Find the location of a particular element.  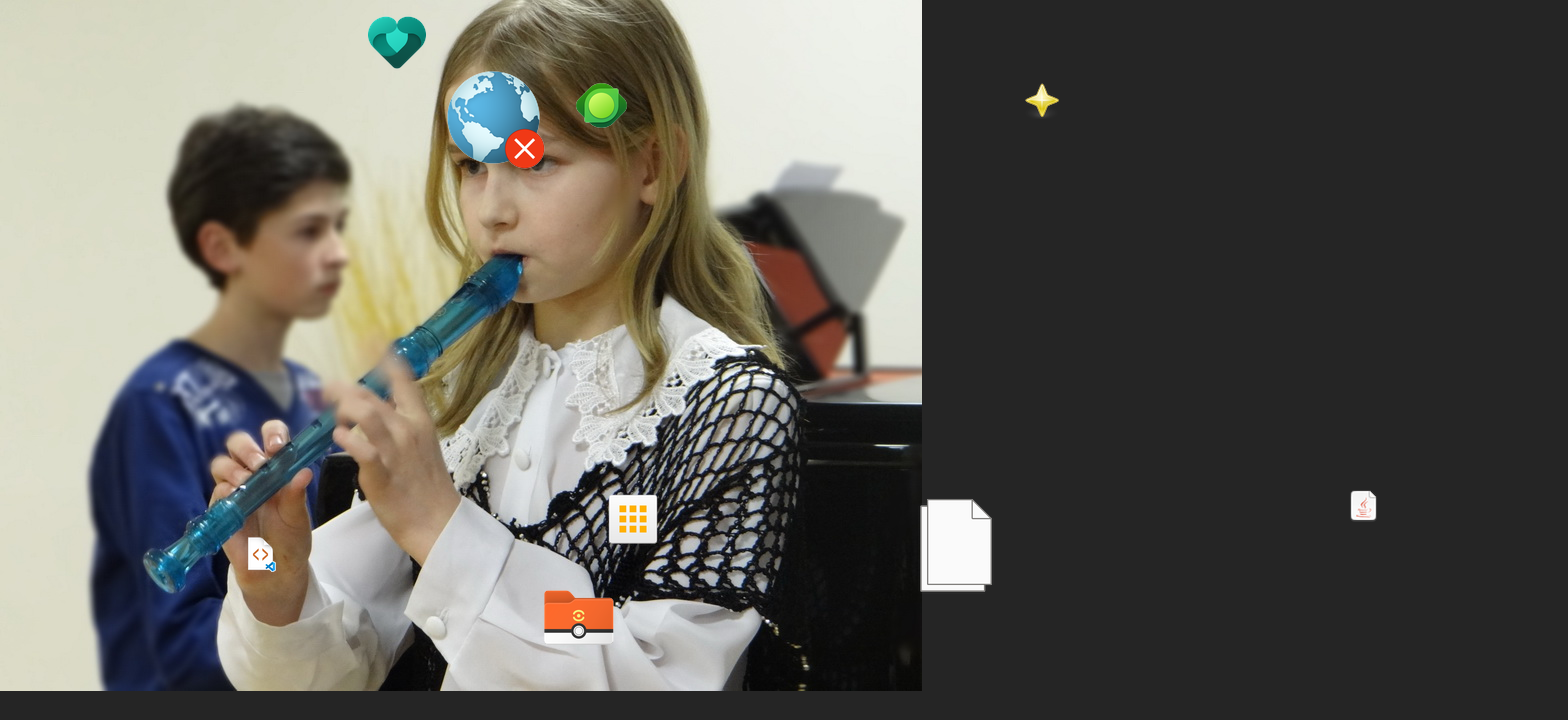

folder containing pokémon-related files or games is located at coordinates (578, 619).